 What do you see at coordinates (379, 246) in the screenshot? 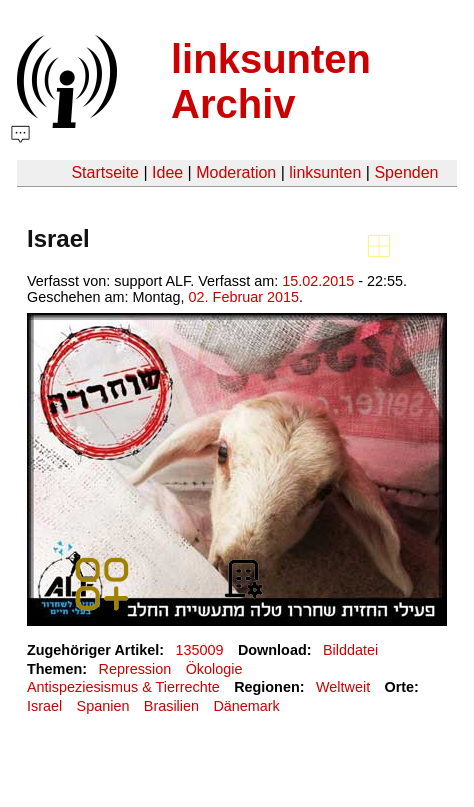
I see `switch to grid view` at bounding box center [379, 246].